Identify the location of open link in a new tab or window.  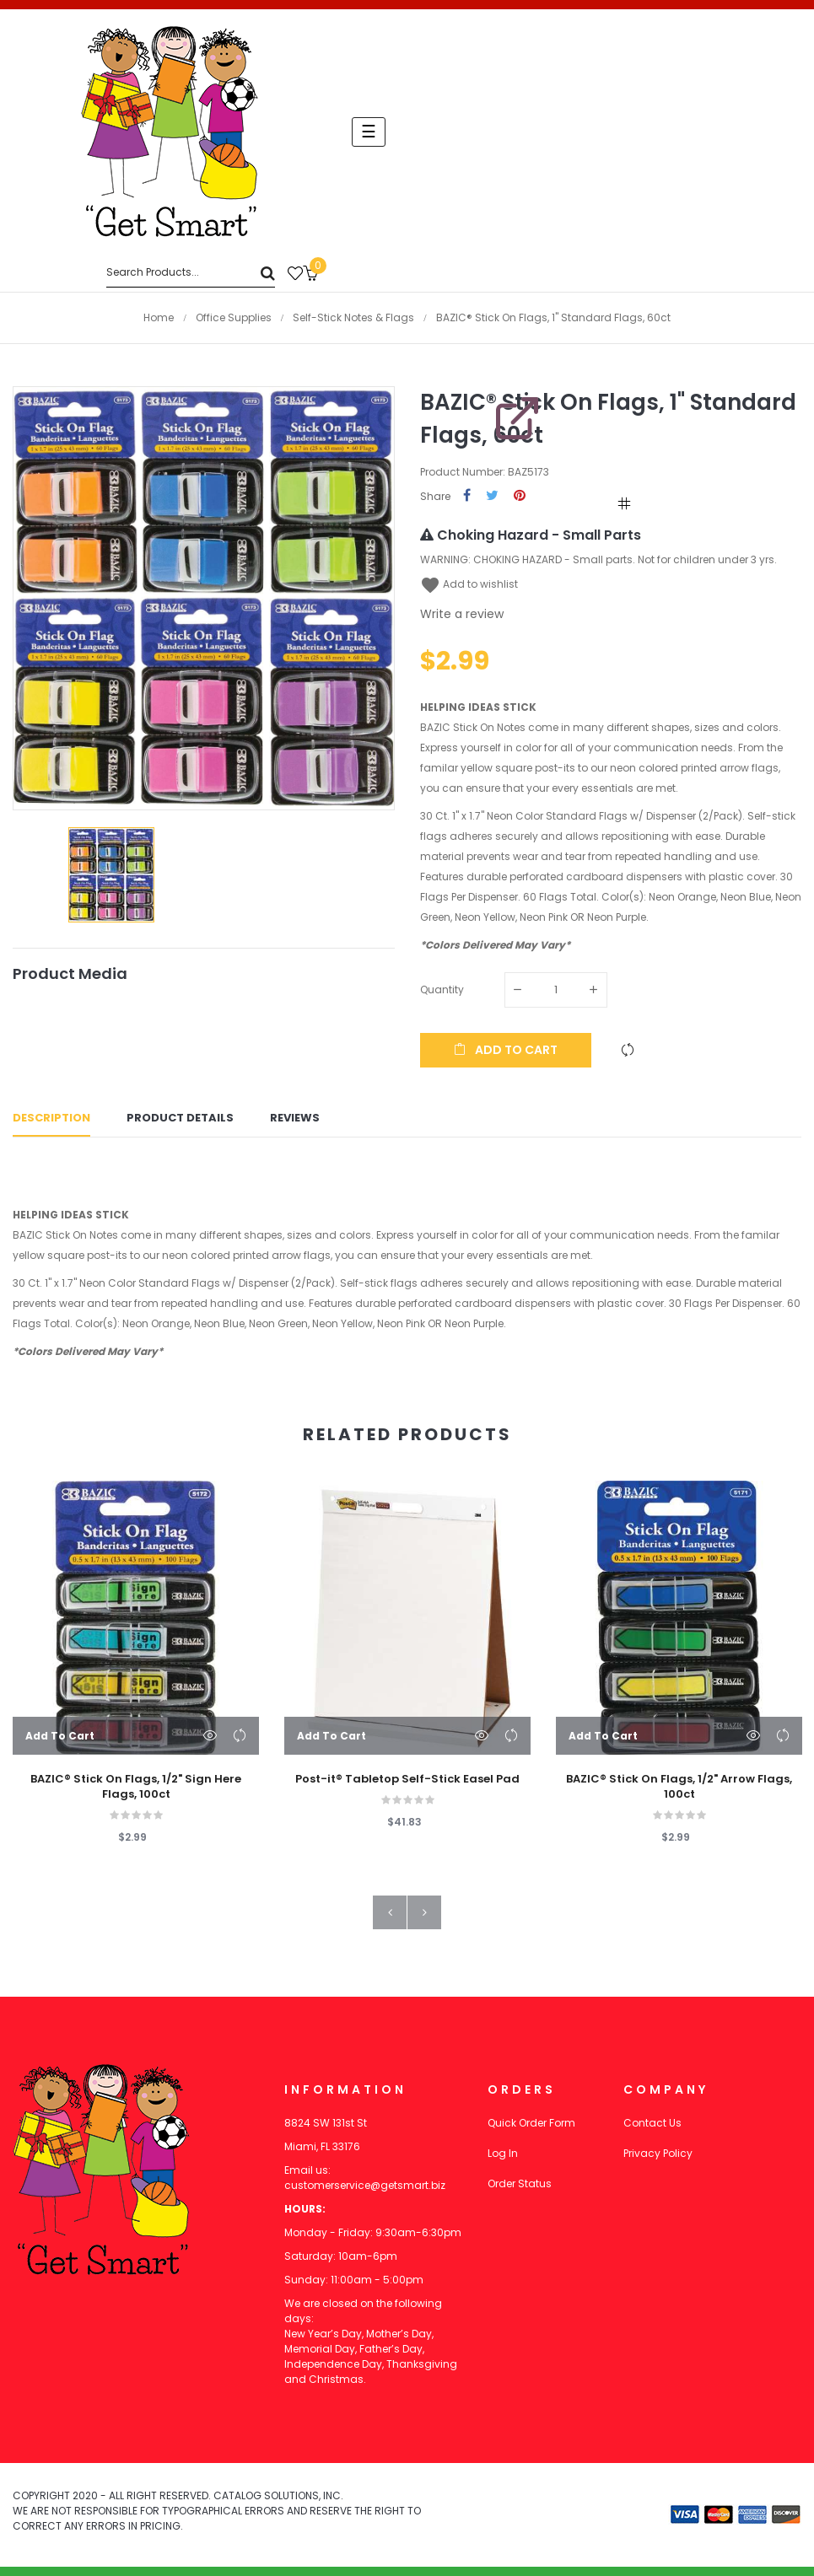
(517, 418).